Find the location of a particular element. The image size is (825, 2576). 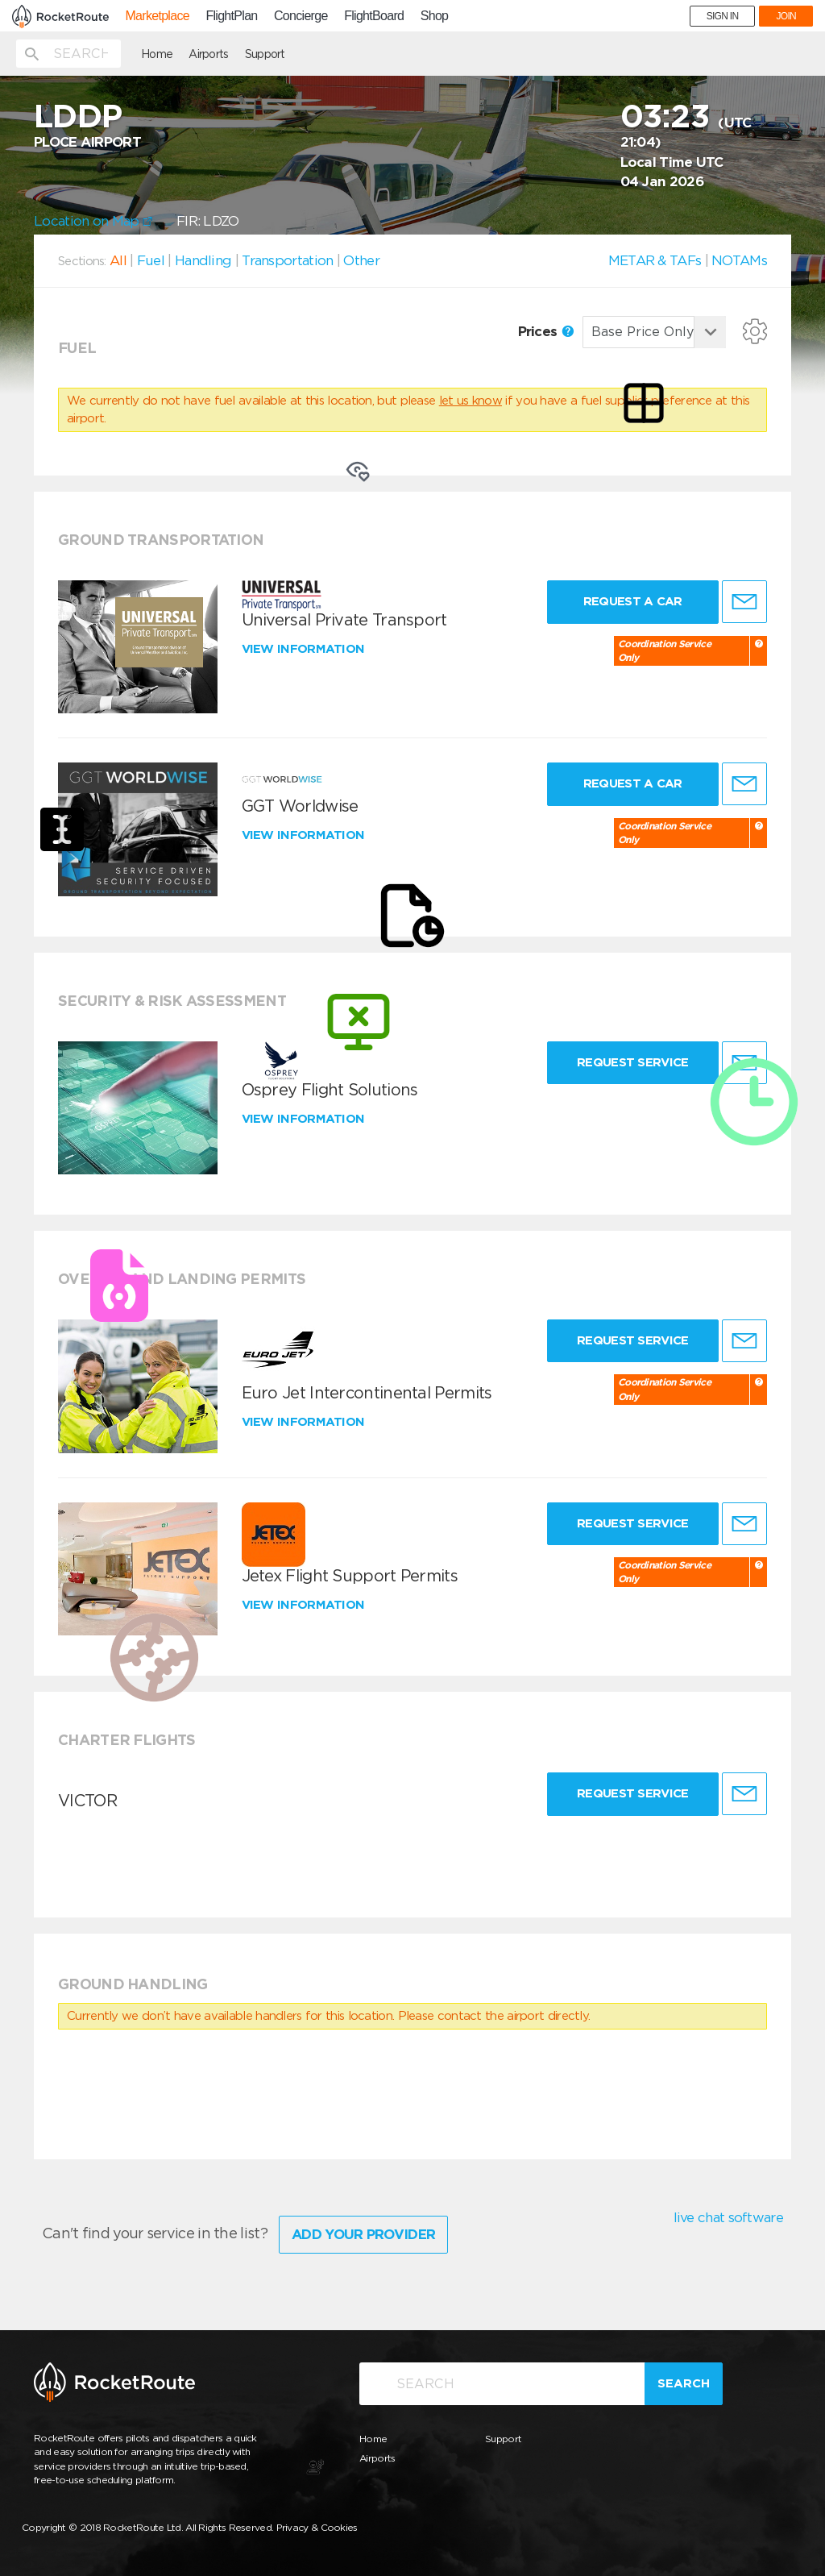

disconnect or disable display is located at coordinates (359, 1022).